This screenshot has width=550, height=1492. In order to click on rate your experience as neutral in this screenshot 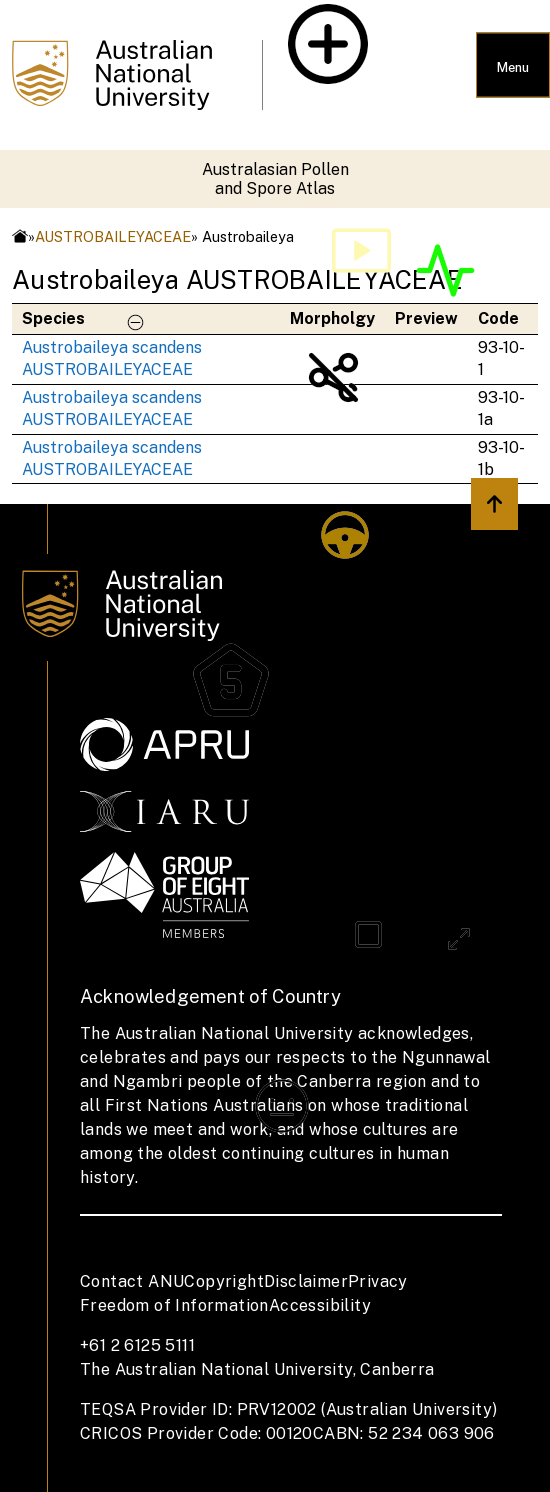, I will do `click(282, 1106)`.